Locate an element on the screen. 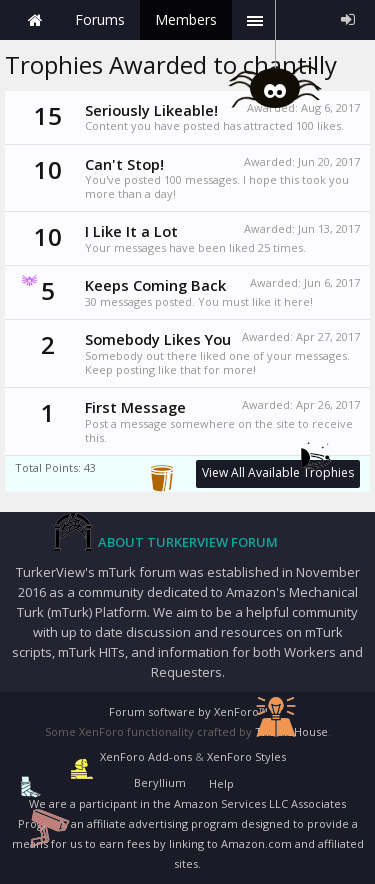 The image size is (375, 884). empty trash or recycle bin is located at coordinates (162, 474).